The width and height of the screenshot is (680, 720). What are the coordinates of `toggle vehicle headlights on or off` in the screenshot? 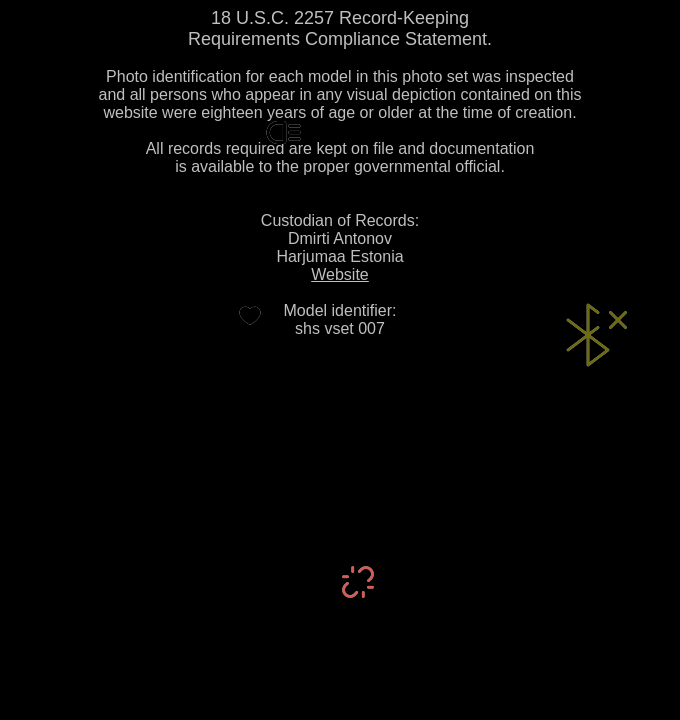 It's located at (283, 132).